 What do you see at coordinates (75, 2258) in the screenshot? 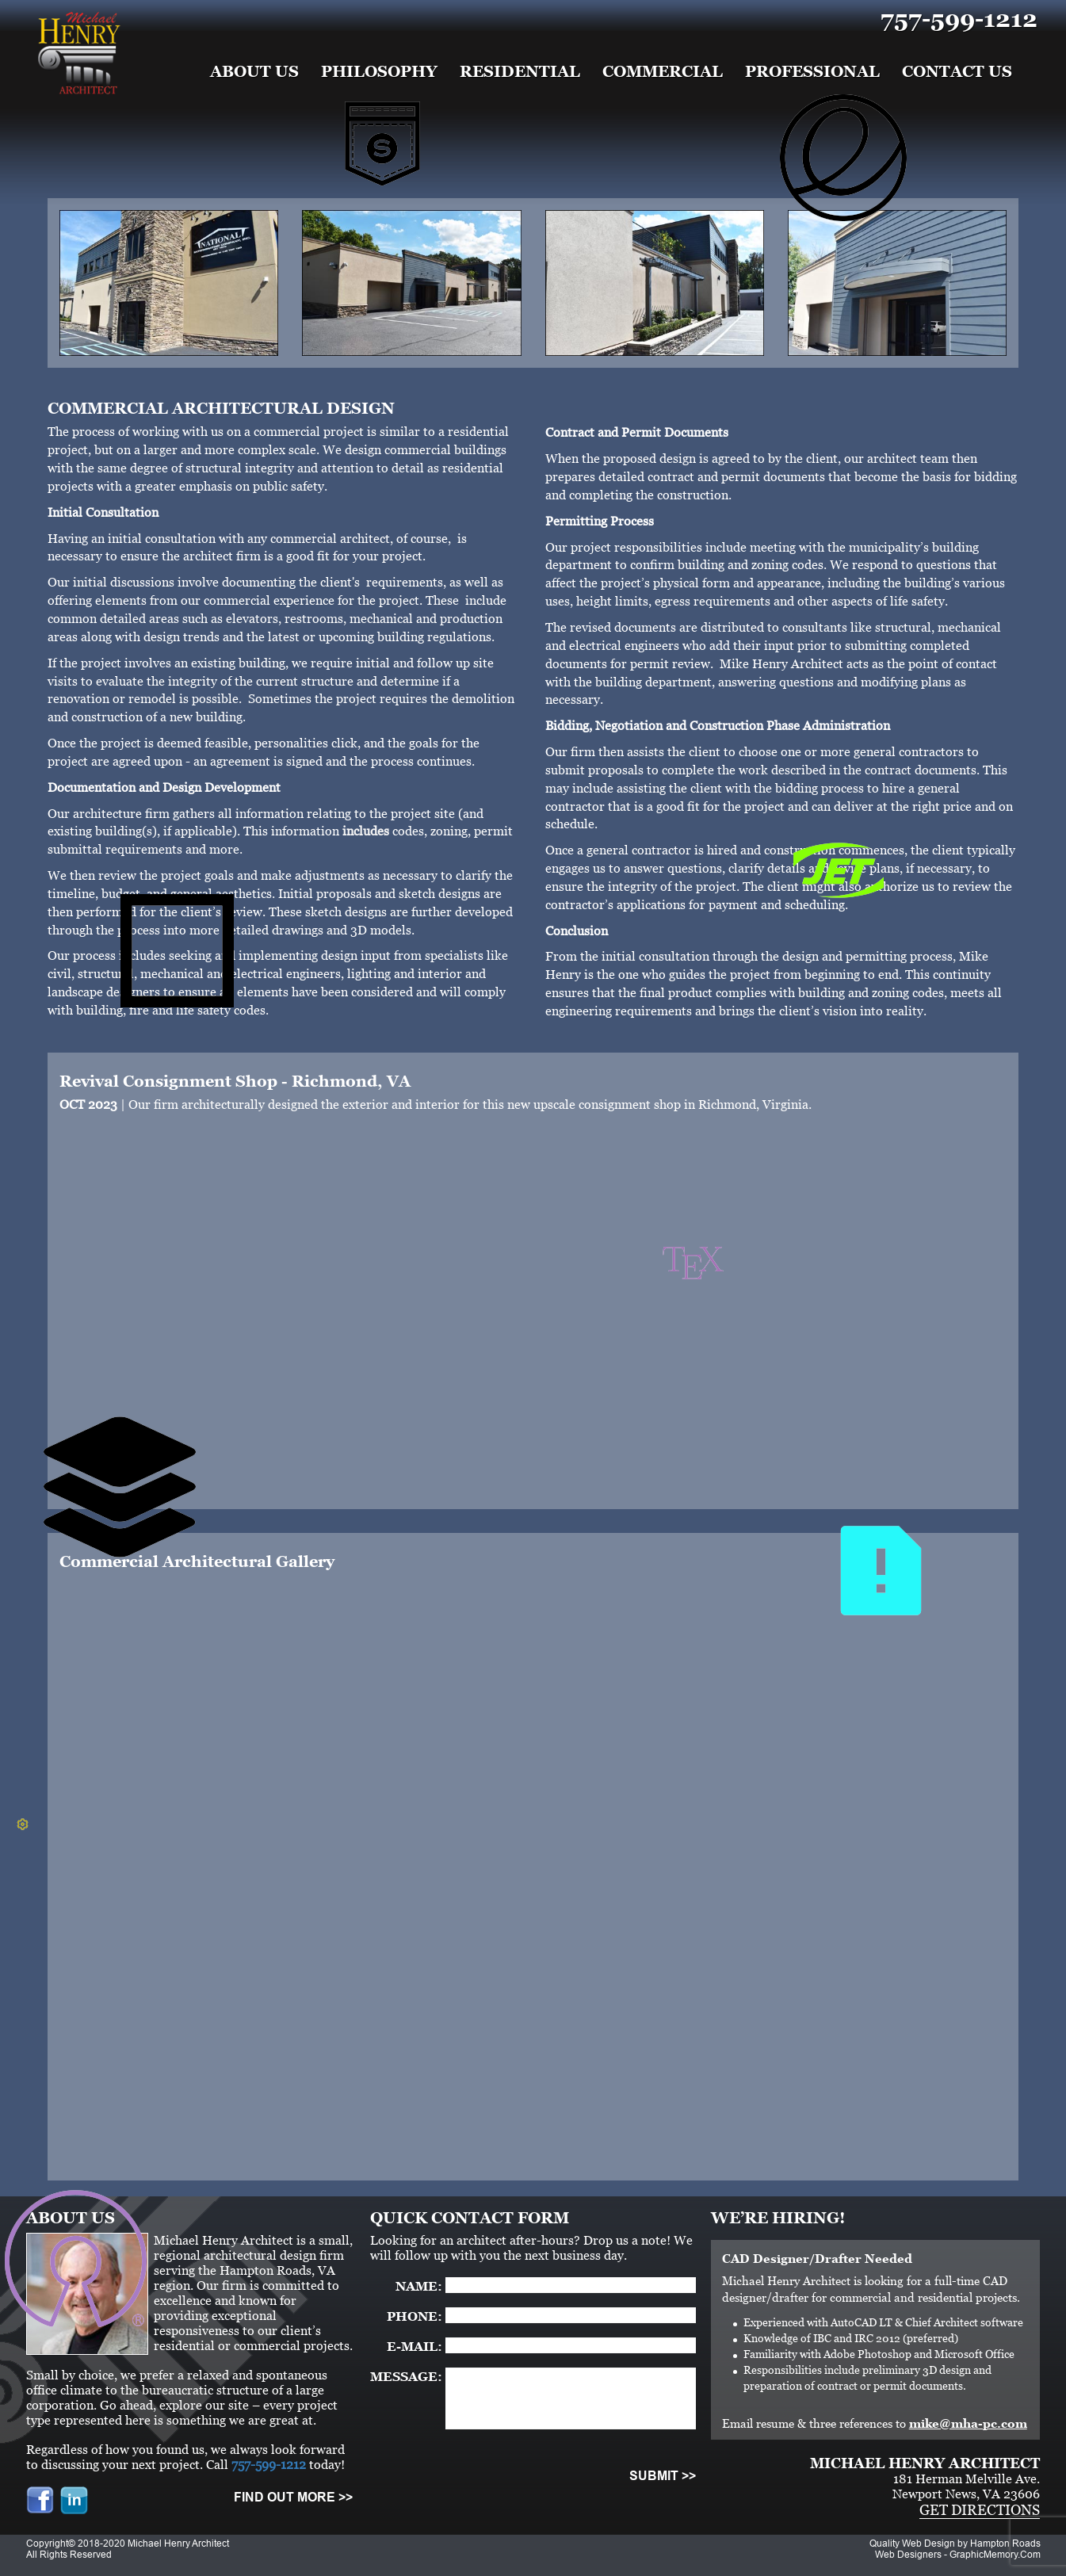
I see `open source initiative logo` at bounding box center [75, 2258].